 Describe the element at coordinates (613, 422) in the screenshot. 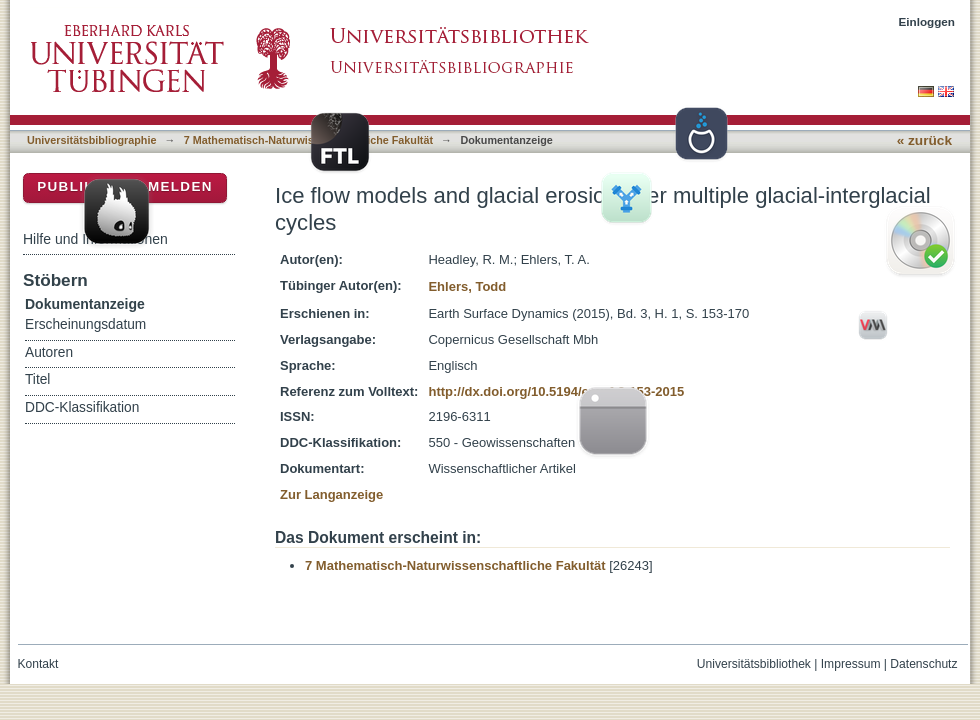

I see `access window management settings` at that location.